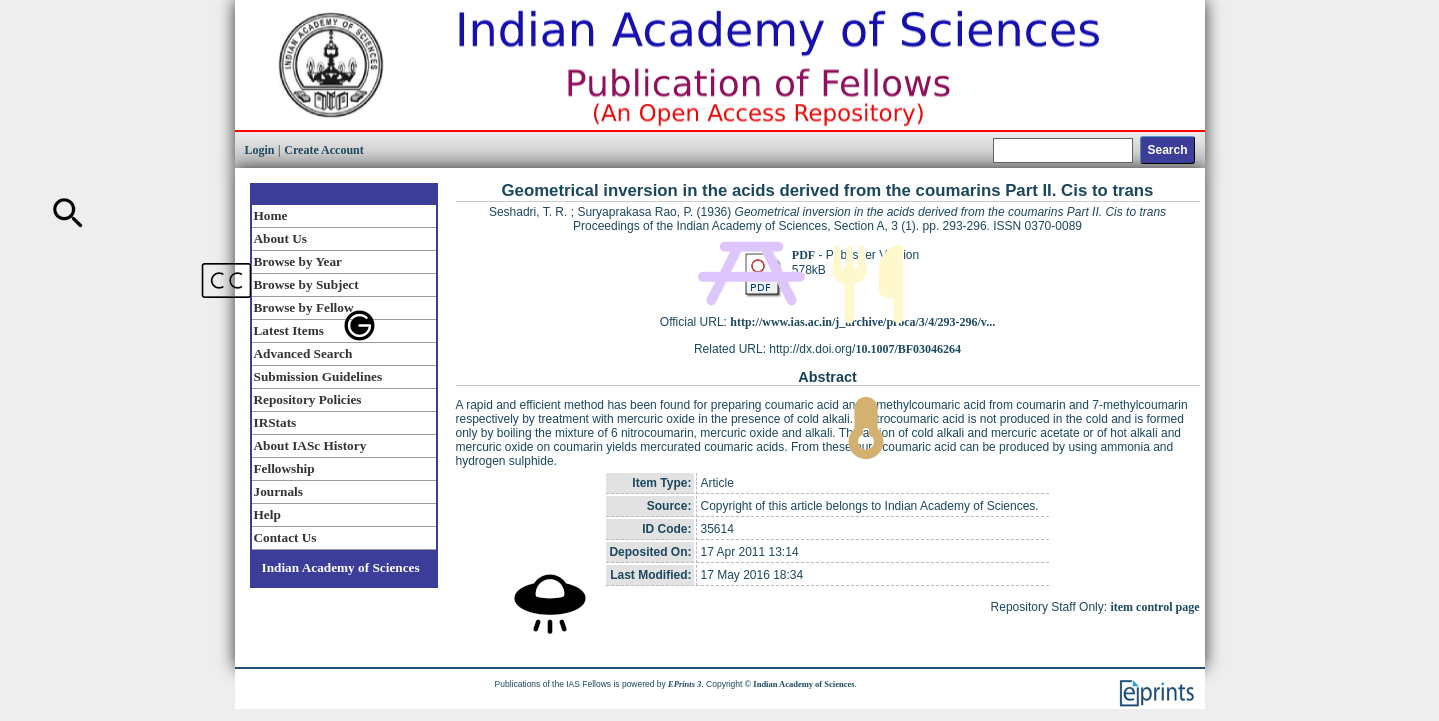  What do you see at coordinates (751, 273) in the screenshot?
I see `find nearby picnic areas` at bounding box center [751, 273].